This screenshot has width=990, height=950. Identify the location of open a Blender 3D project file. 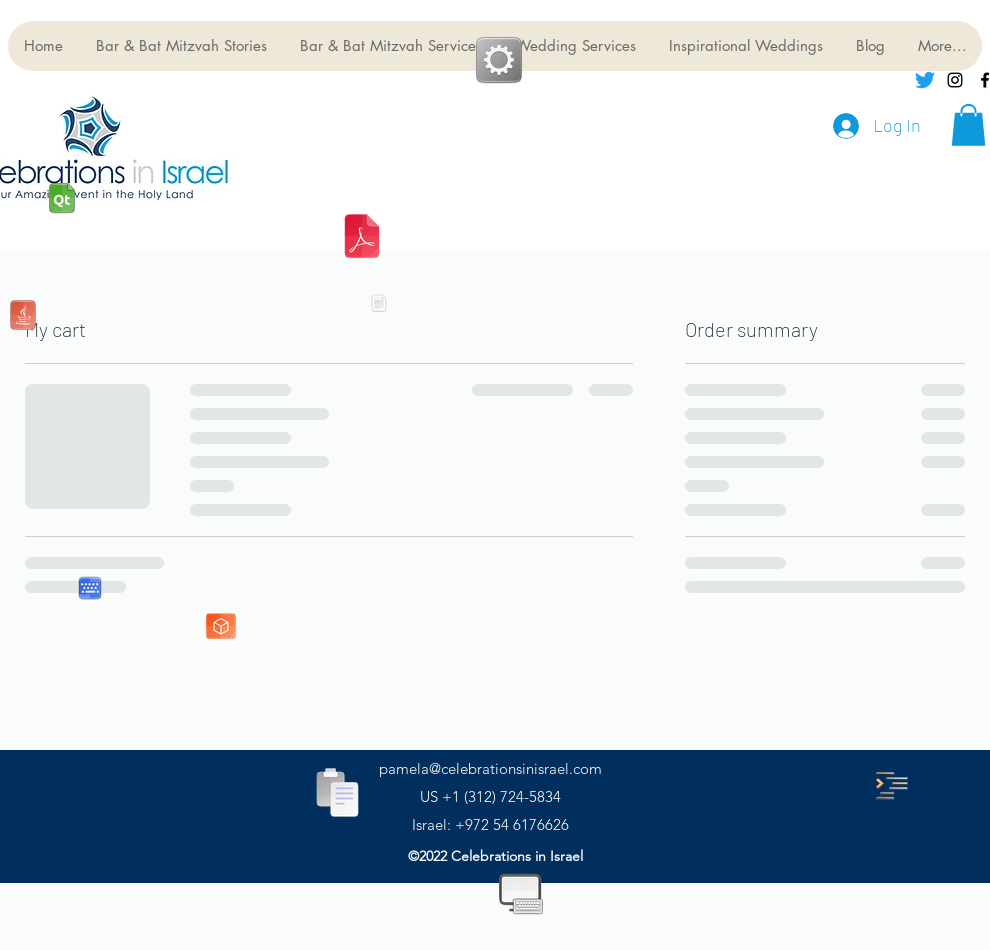
(221, 625).